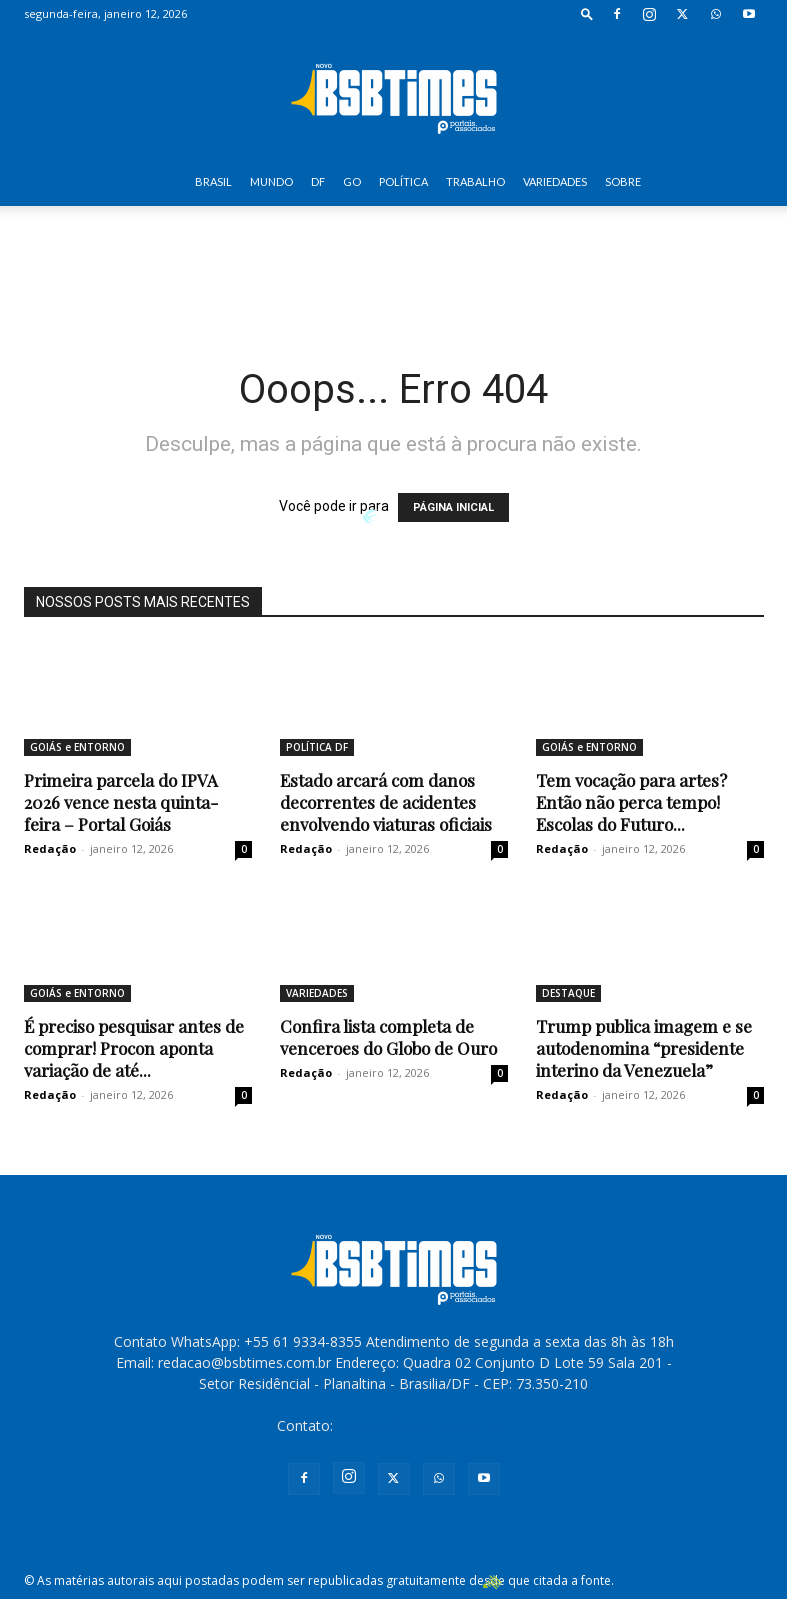  Describe the element at coordinates (370, 516) in the screenshot. I see `china eastern airlines logo` at that location.